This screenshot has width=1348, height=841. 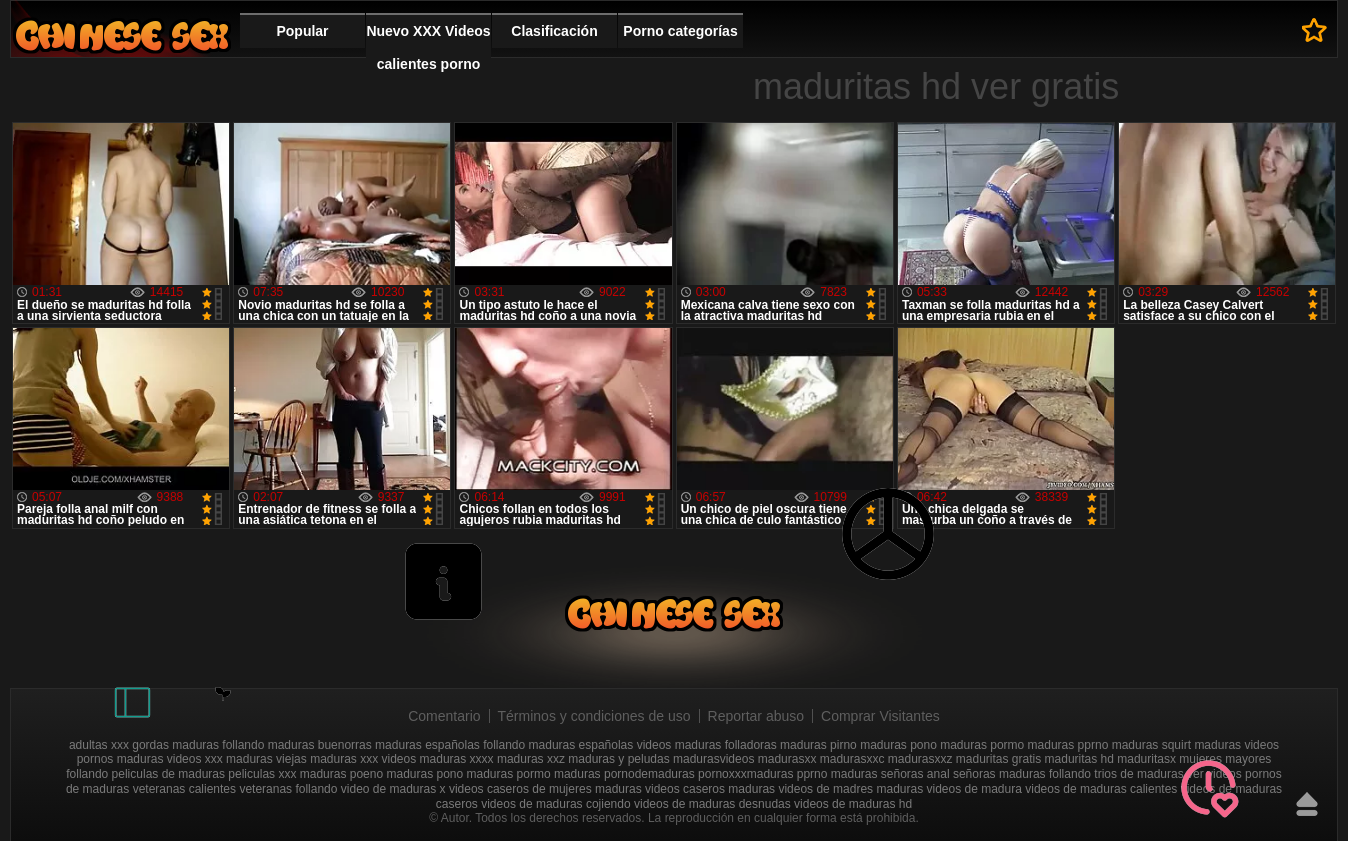 What do you see at coordinates (1208, 787) in the screenshot?
I see `view your favorite or saved times` at bounding box center [1208, 787].